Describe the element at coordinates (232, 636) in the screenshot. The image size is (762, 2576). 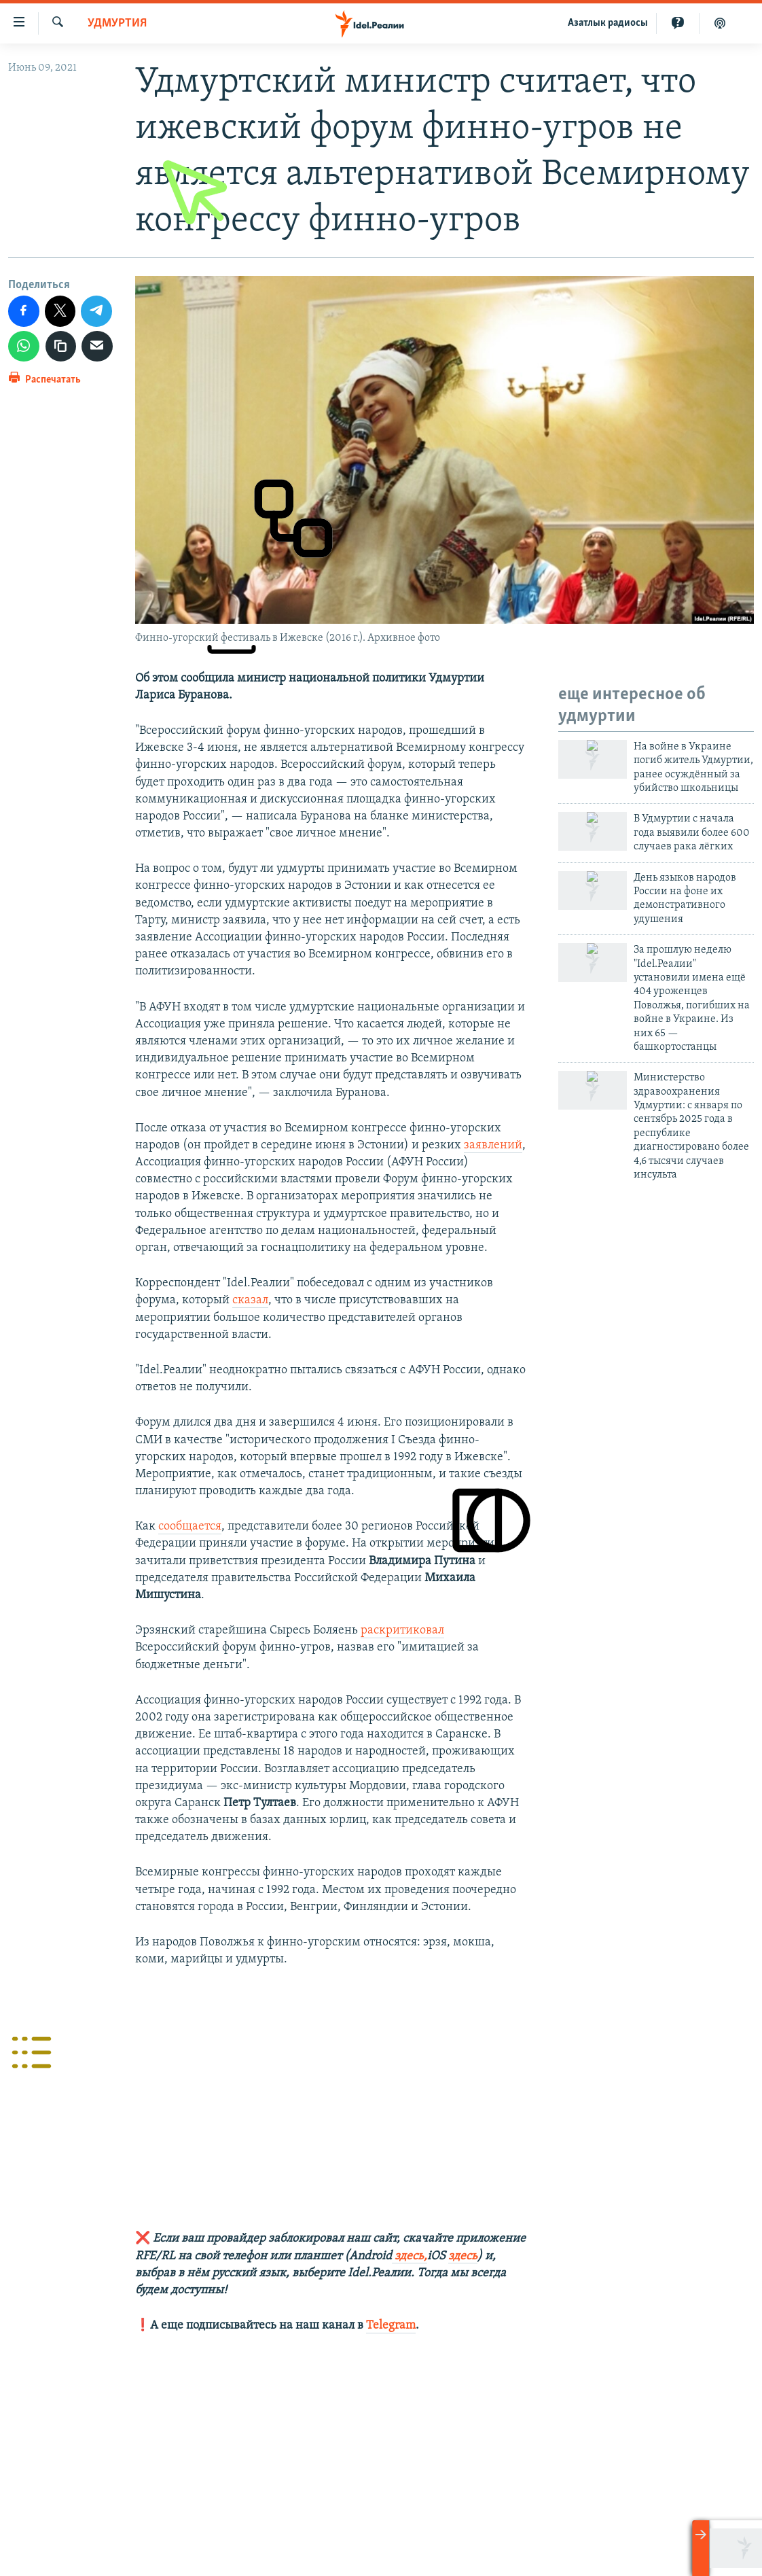
I see `insert a space character` at that location.